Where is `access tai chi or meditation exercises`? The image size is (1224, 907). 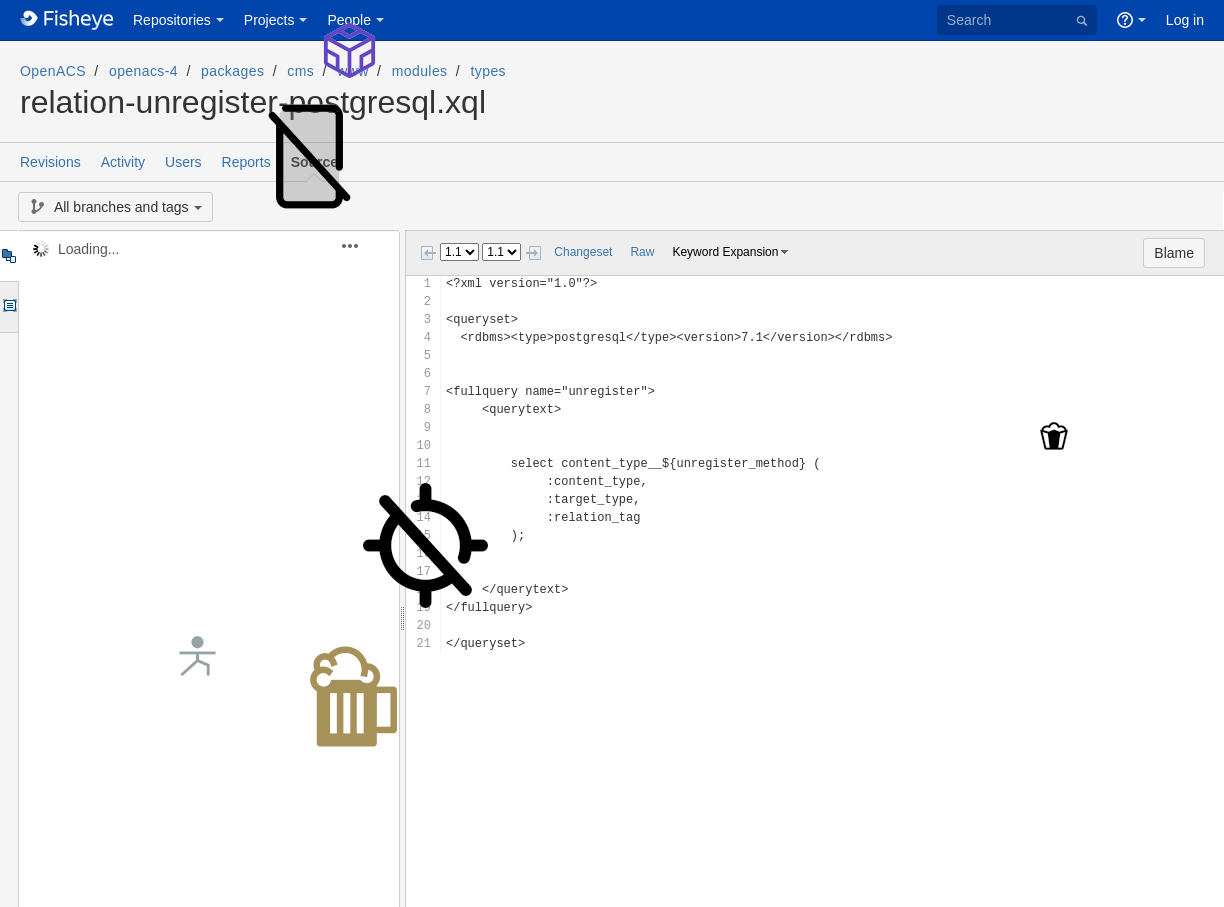
access tai chi or meditation exercises is located at coordinates (197, 657).